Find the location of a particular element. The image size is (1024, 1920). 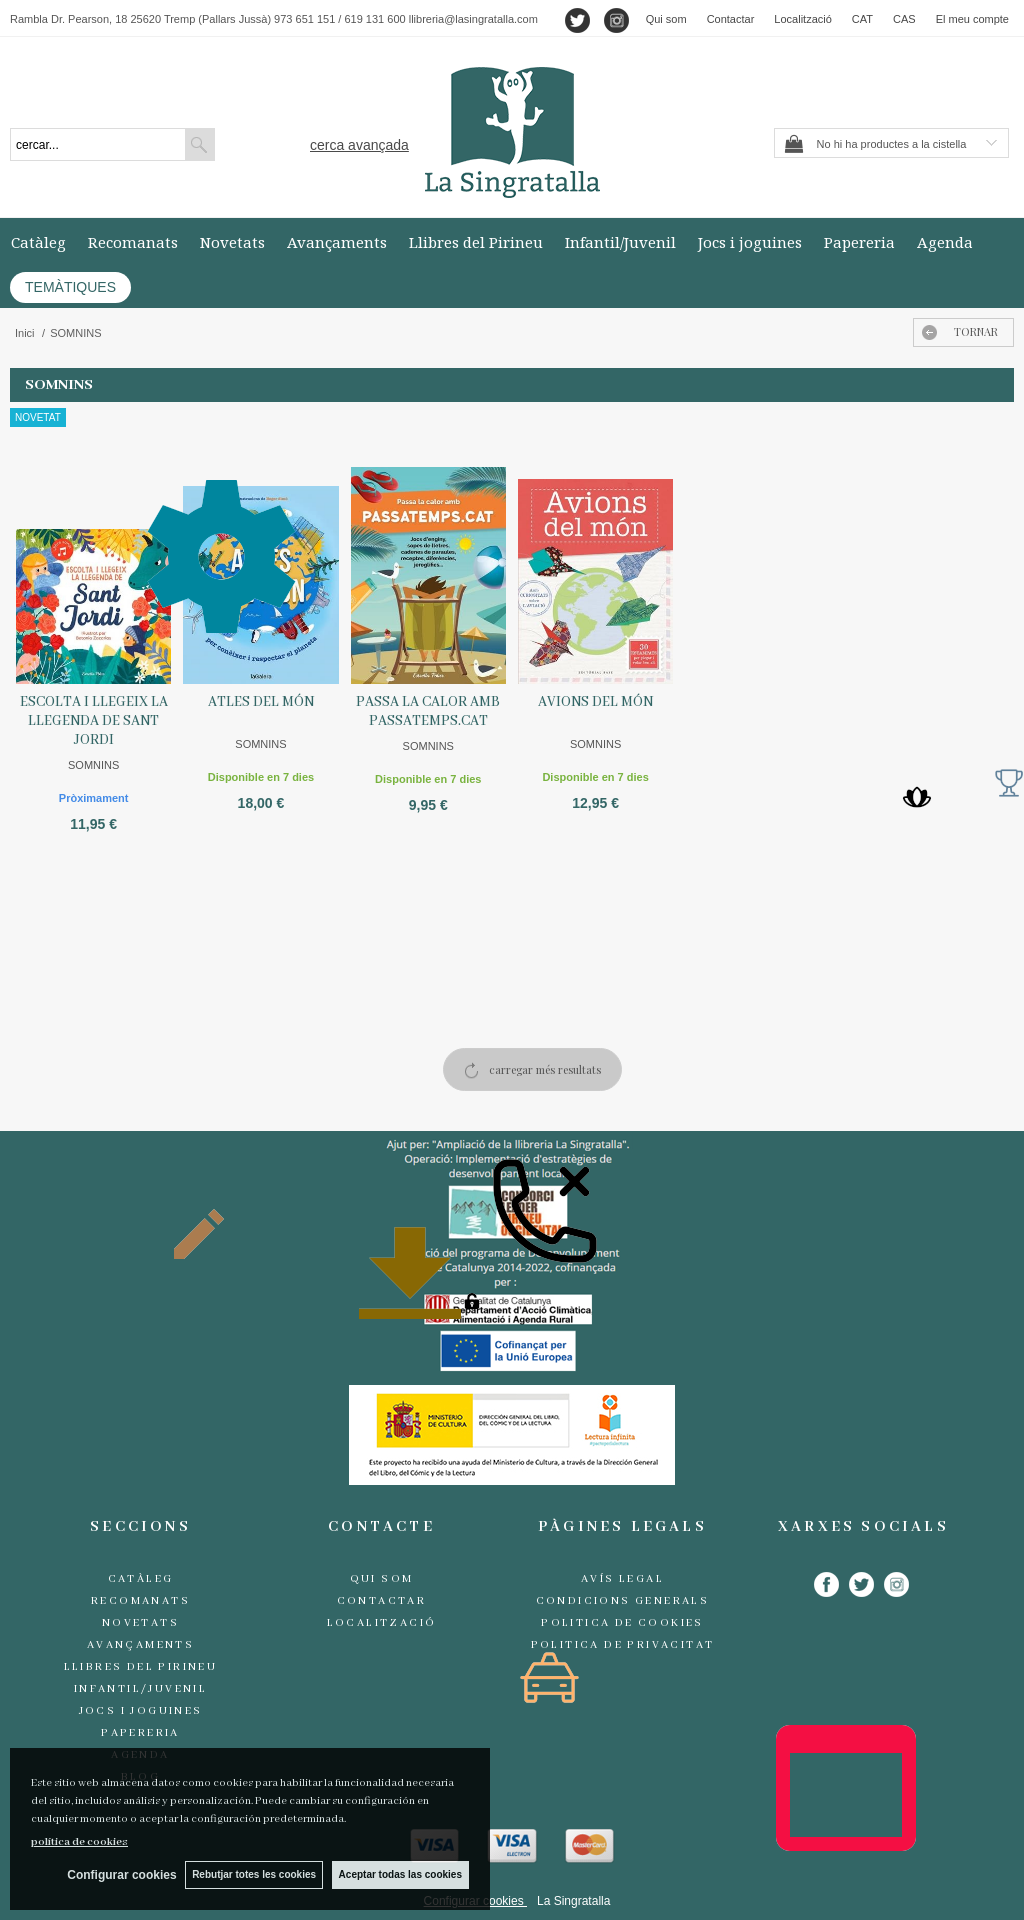

download a file or content is located at coordinates (410, 1268).